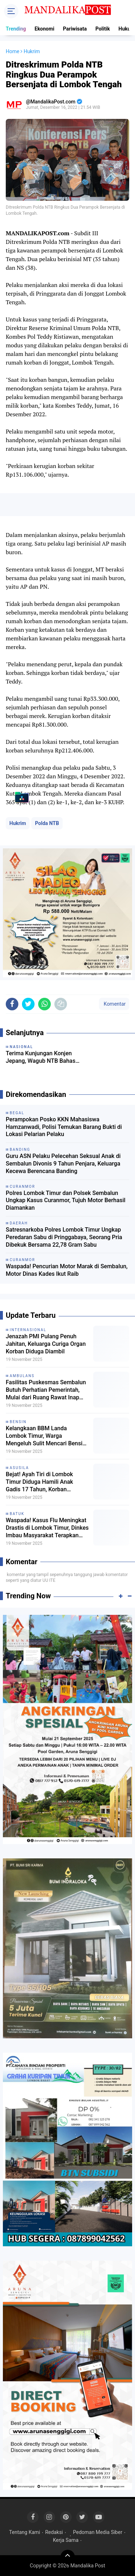 This screenshot has height=2576, width=135. Describe the element at coordinates (32, 1657) in the screenshot. I see `a text clipping file containing copied text` at that location.